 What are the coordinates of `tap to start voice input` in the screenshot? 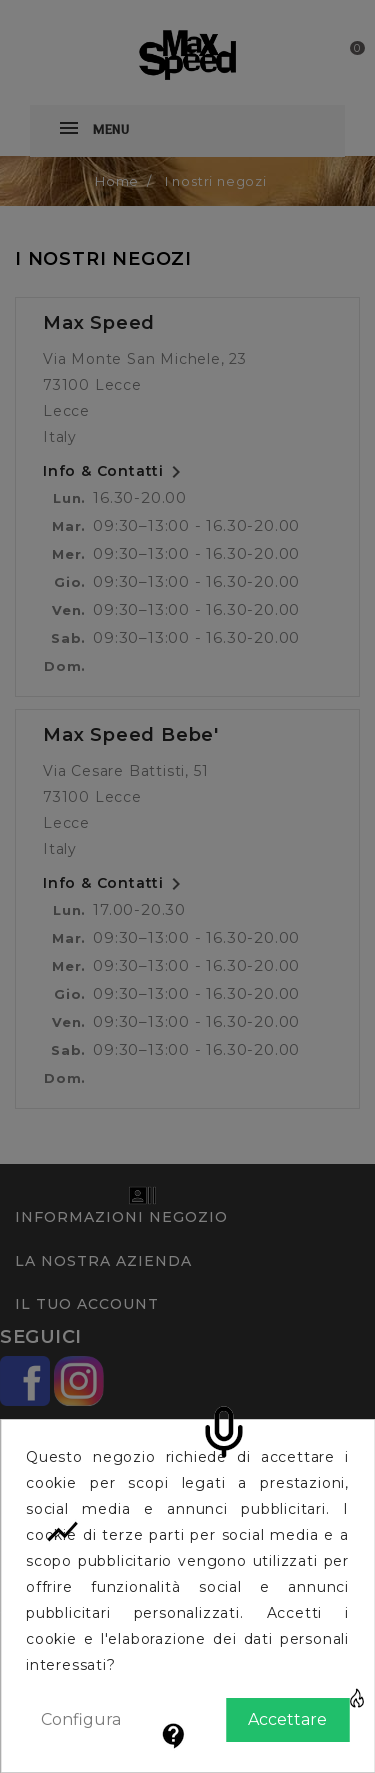 It's located at (224, 1432).